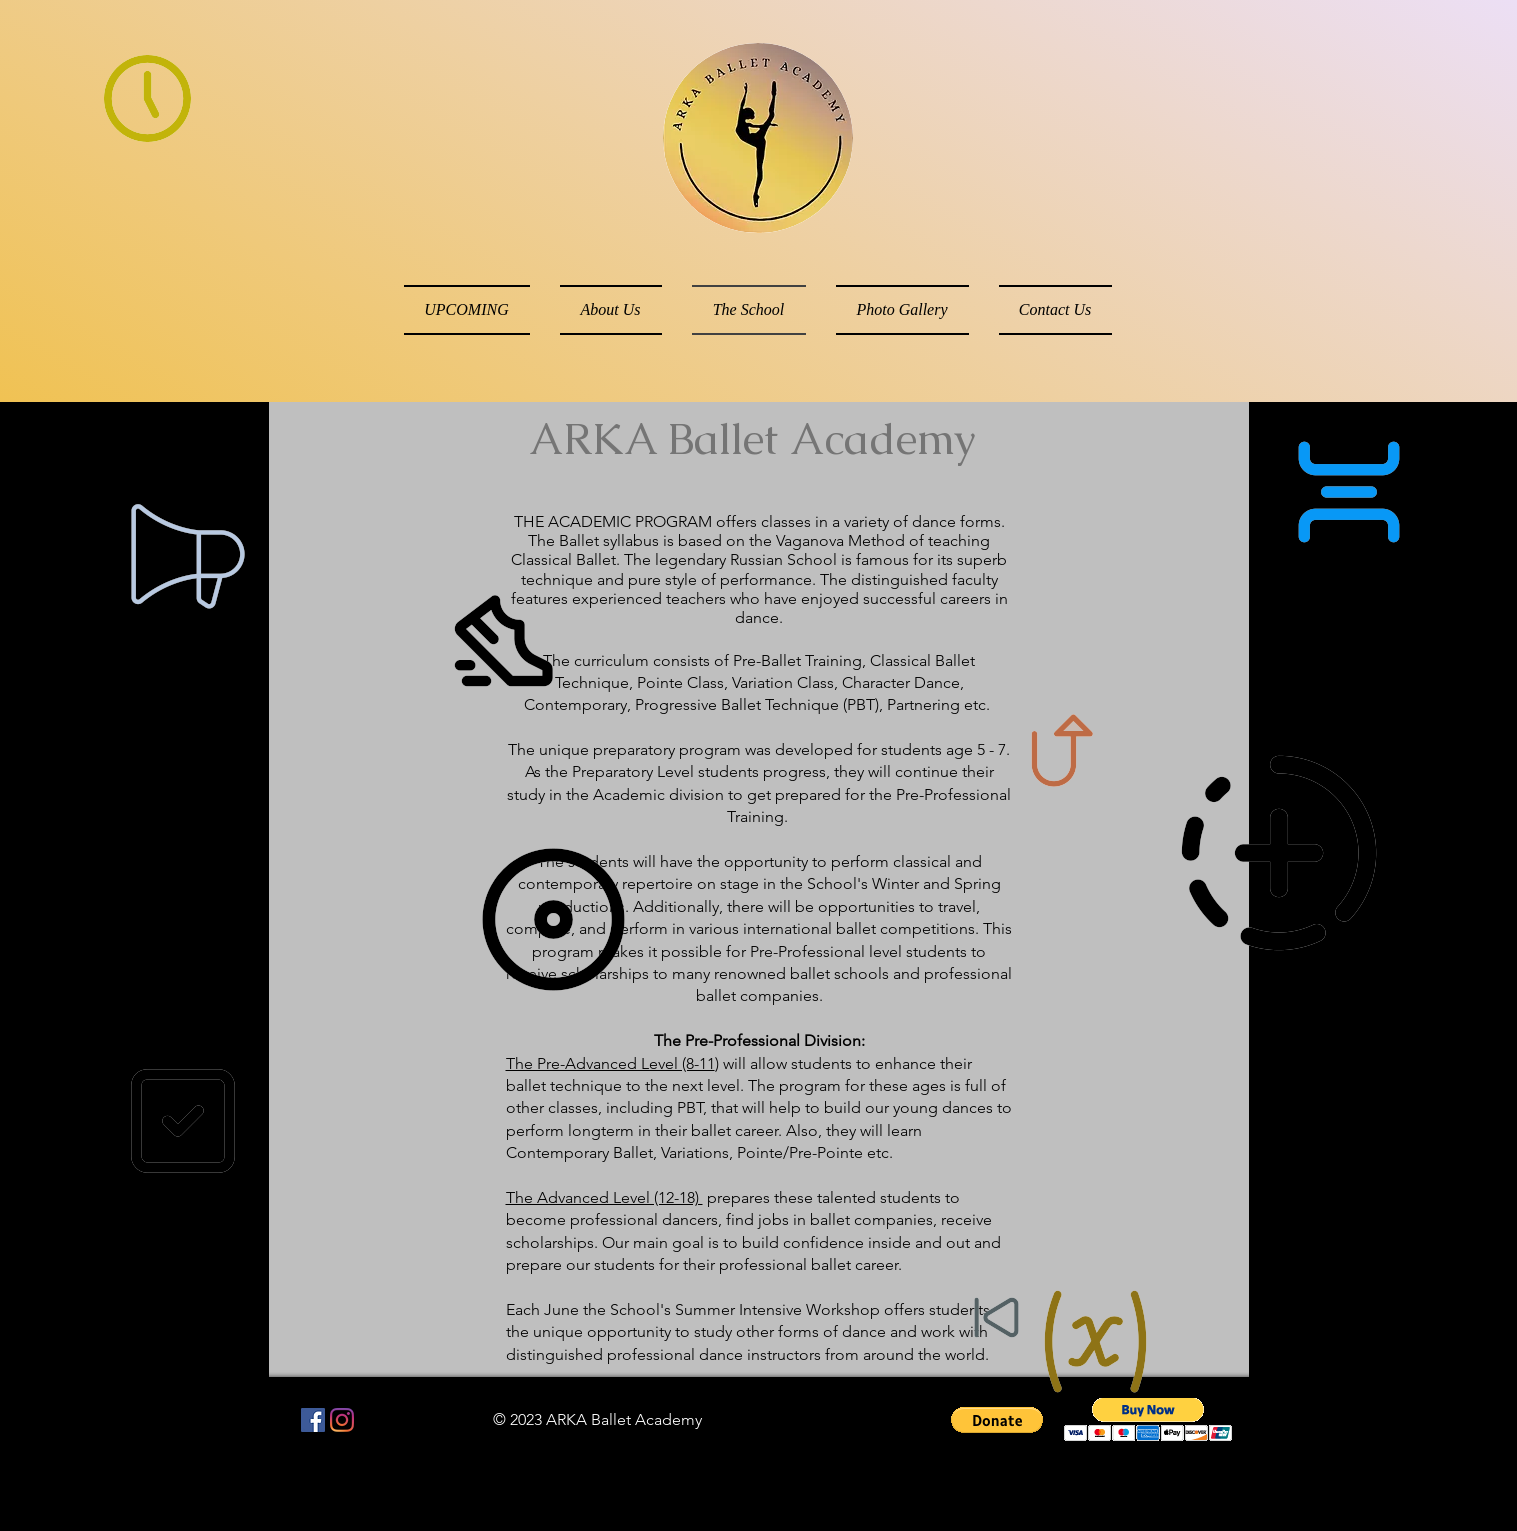  Describe the element at coordinates (502, 646) in the screenshot. I see `track your running or walking activity` at that location.